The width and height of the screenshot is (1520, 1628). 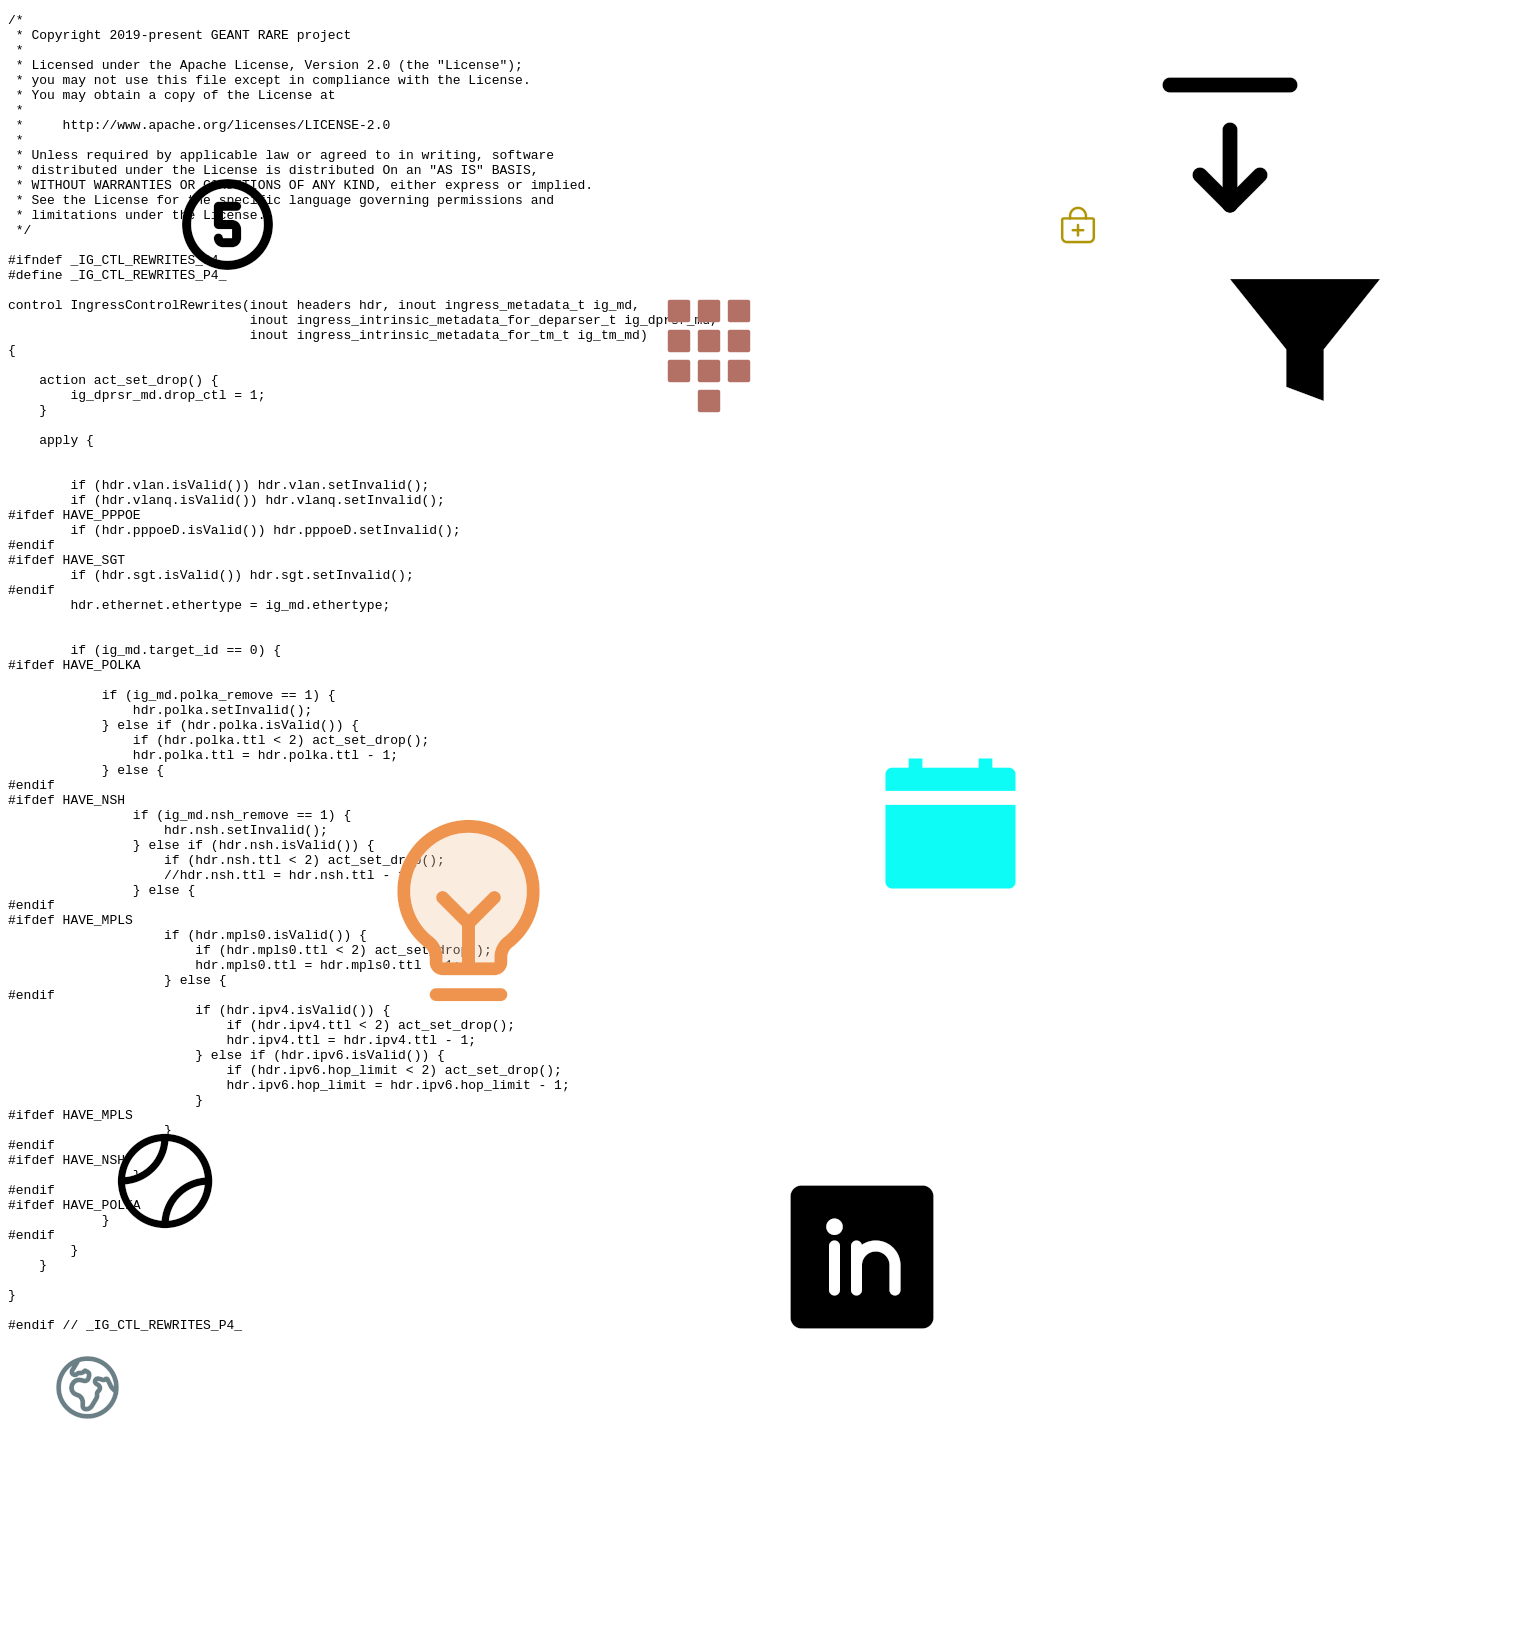 What do you see at coordinates (468, 910) in the screenshot?
I see `toggle idea or inspiration mode` at bounding box center [468, 910].